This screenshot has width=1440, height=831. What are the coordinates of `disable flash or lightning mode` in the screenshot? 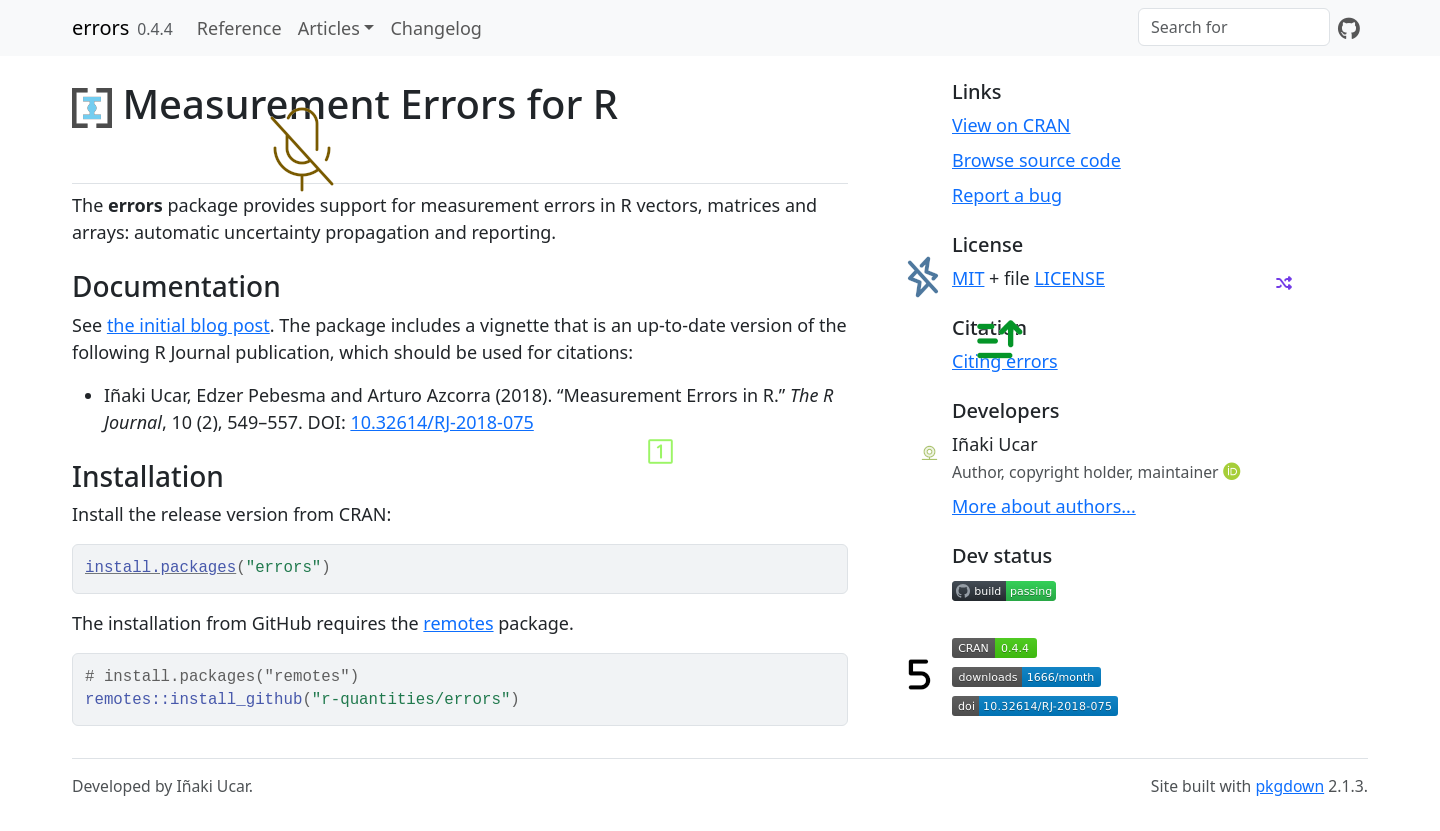 It's located at (923, 277).